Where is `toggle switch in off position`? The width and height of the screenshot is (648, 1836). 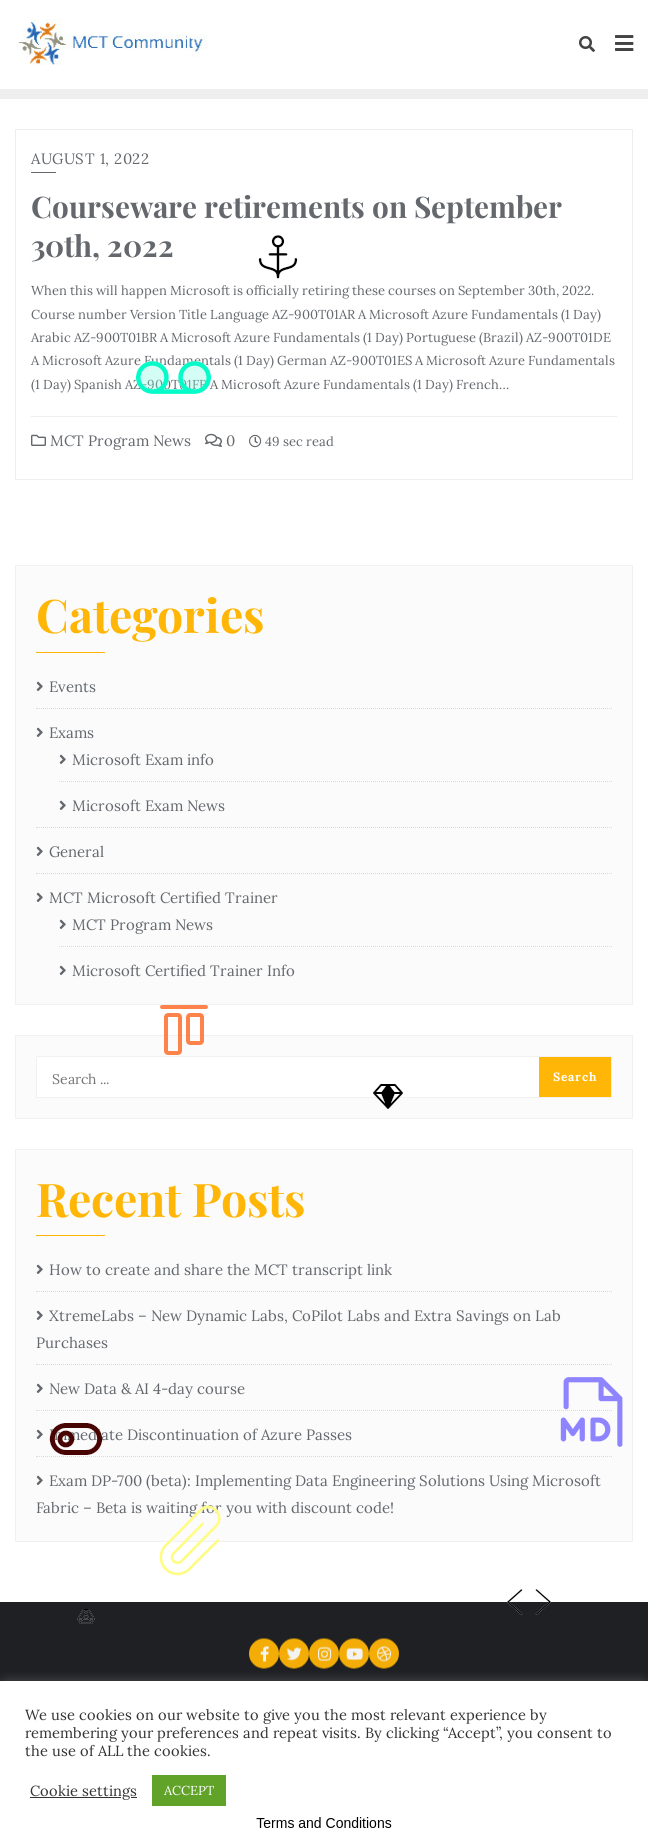
toggle switch in off position is located at coordinates (76, 1439).